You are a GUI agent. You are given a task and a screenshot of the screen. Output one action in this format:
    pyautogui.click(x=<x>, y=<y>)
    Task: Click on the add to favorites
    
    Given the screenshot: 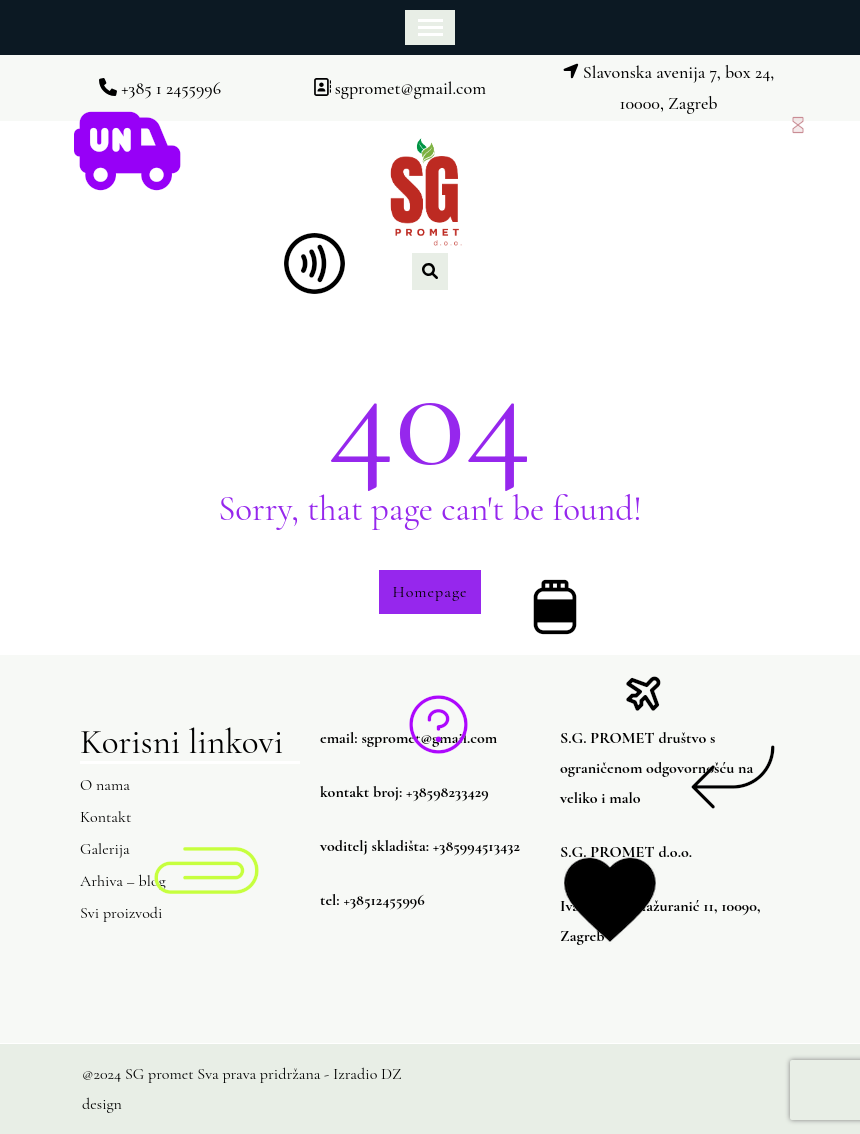 What is the action you would take?
    pyautogui.click(x=610, y=899)
    